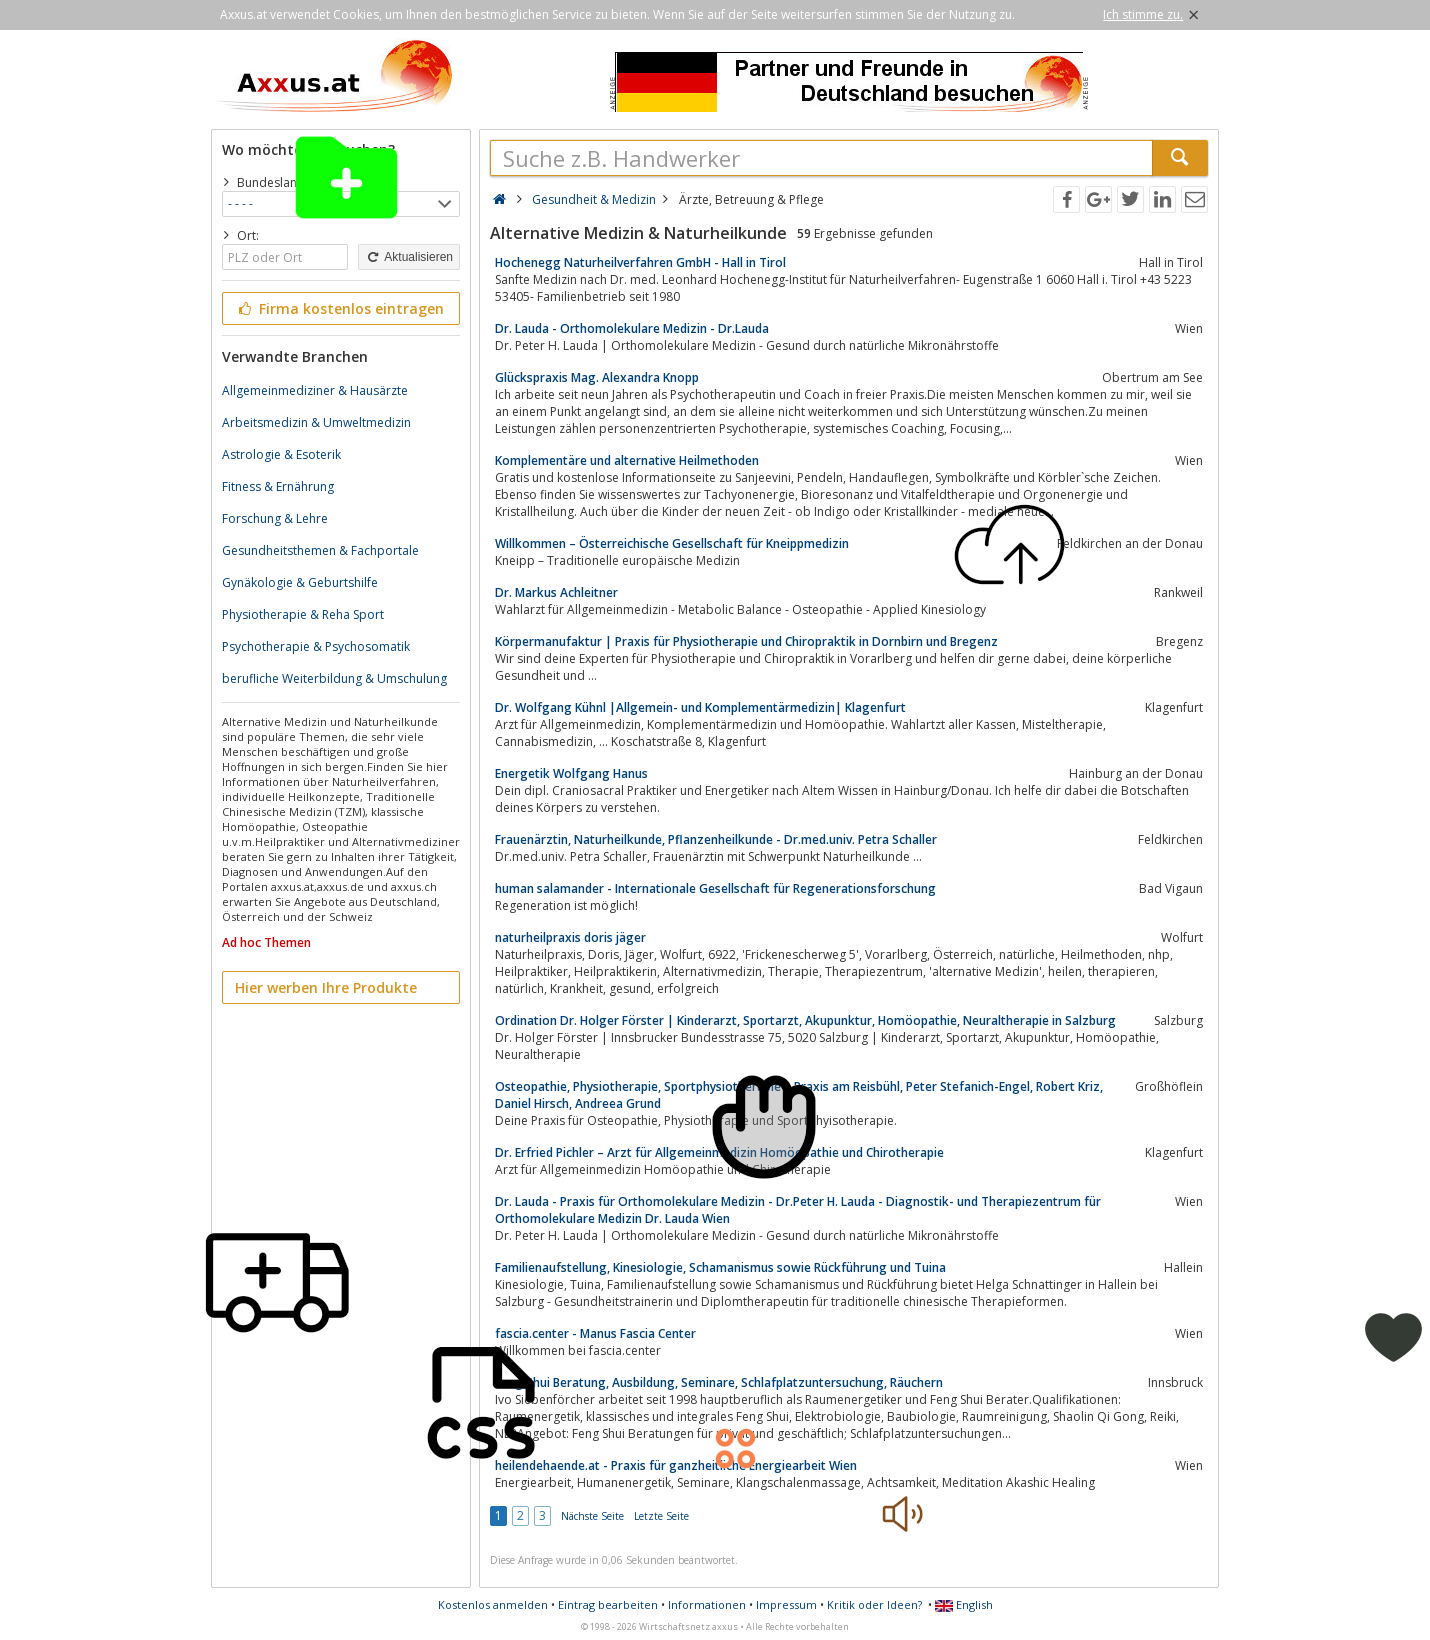  What do you see at coordinates (902, 1514) in the screenshot?
I see `volume is set to high` at bounding box center [902, 1514].